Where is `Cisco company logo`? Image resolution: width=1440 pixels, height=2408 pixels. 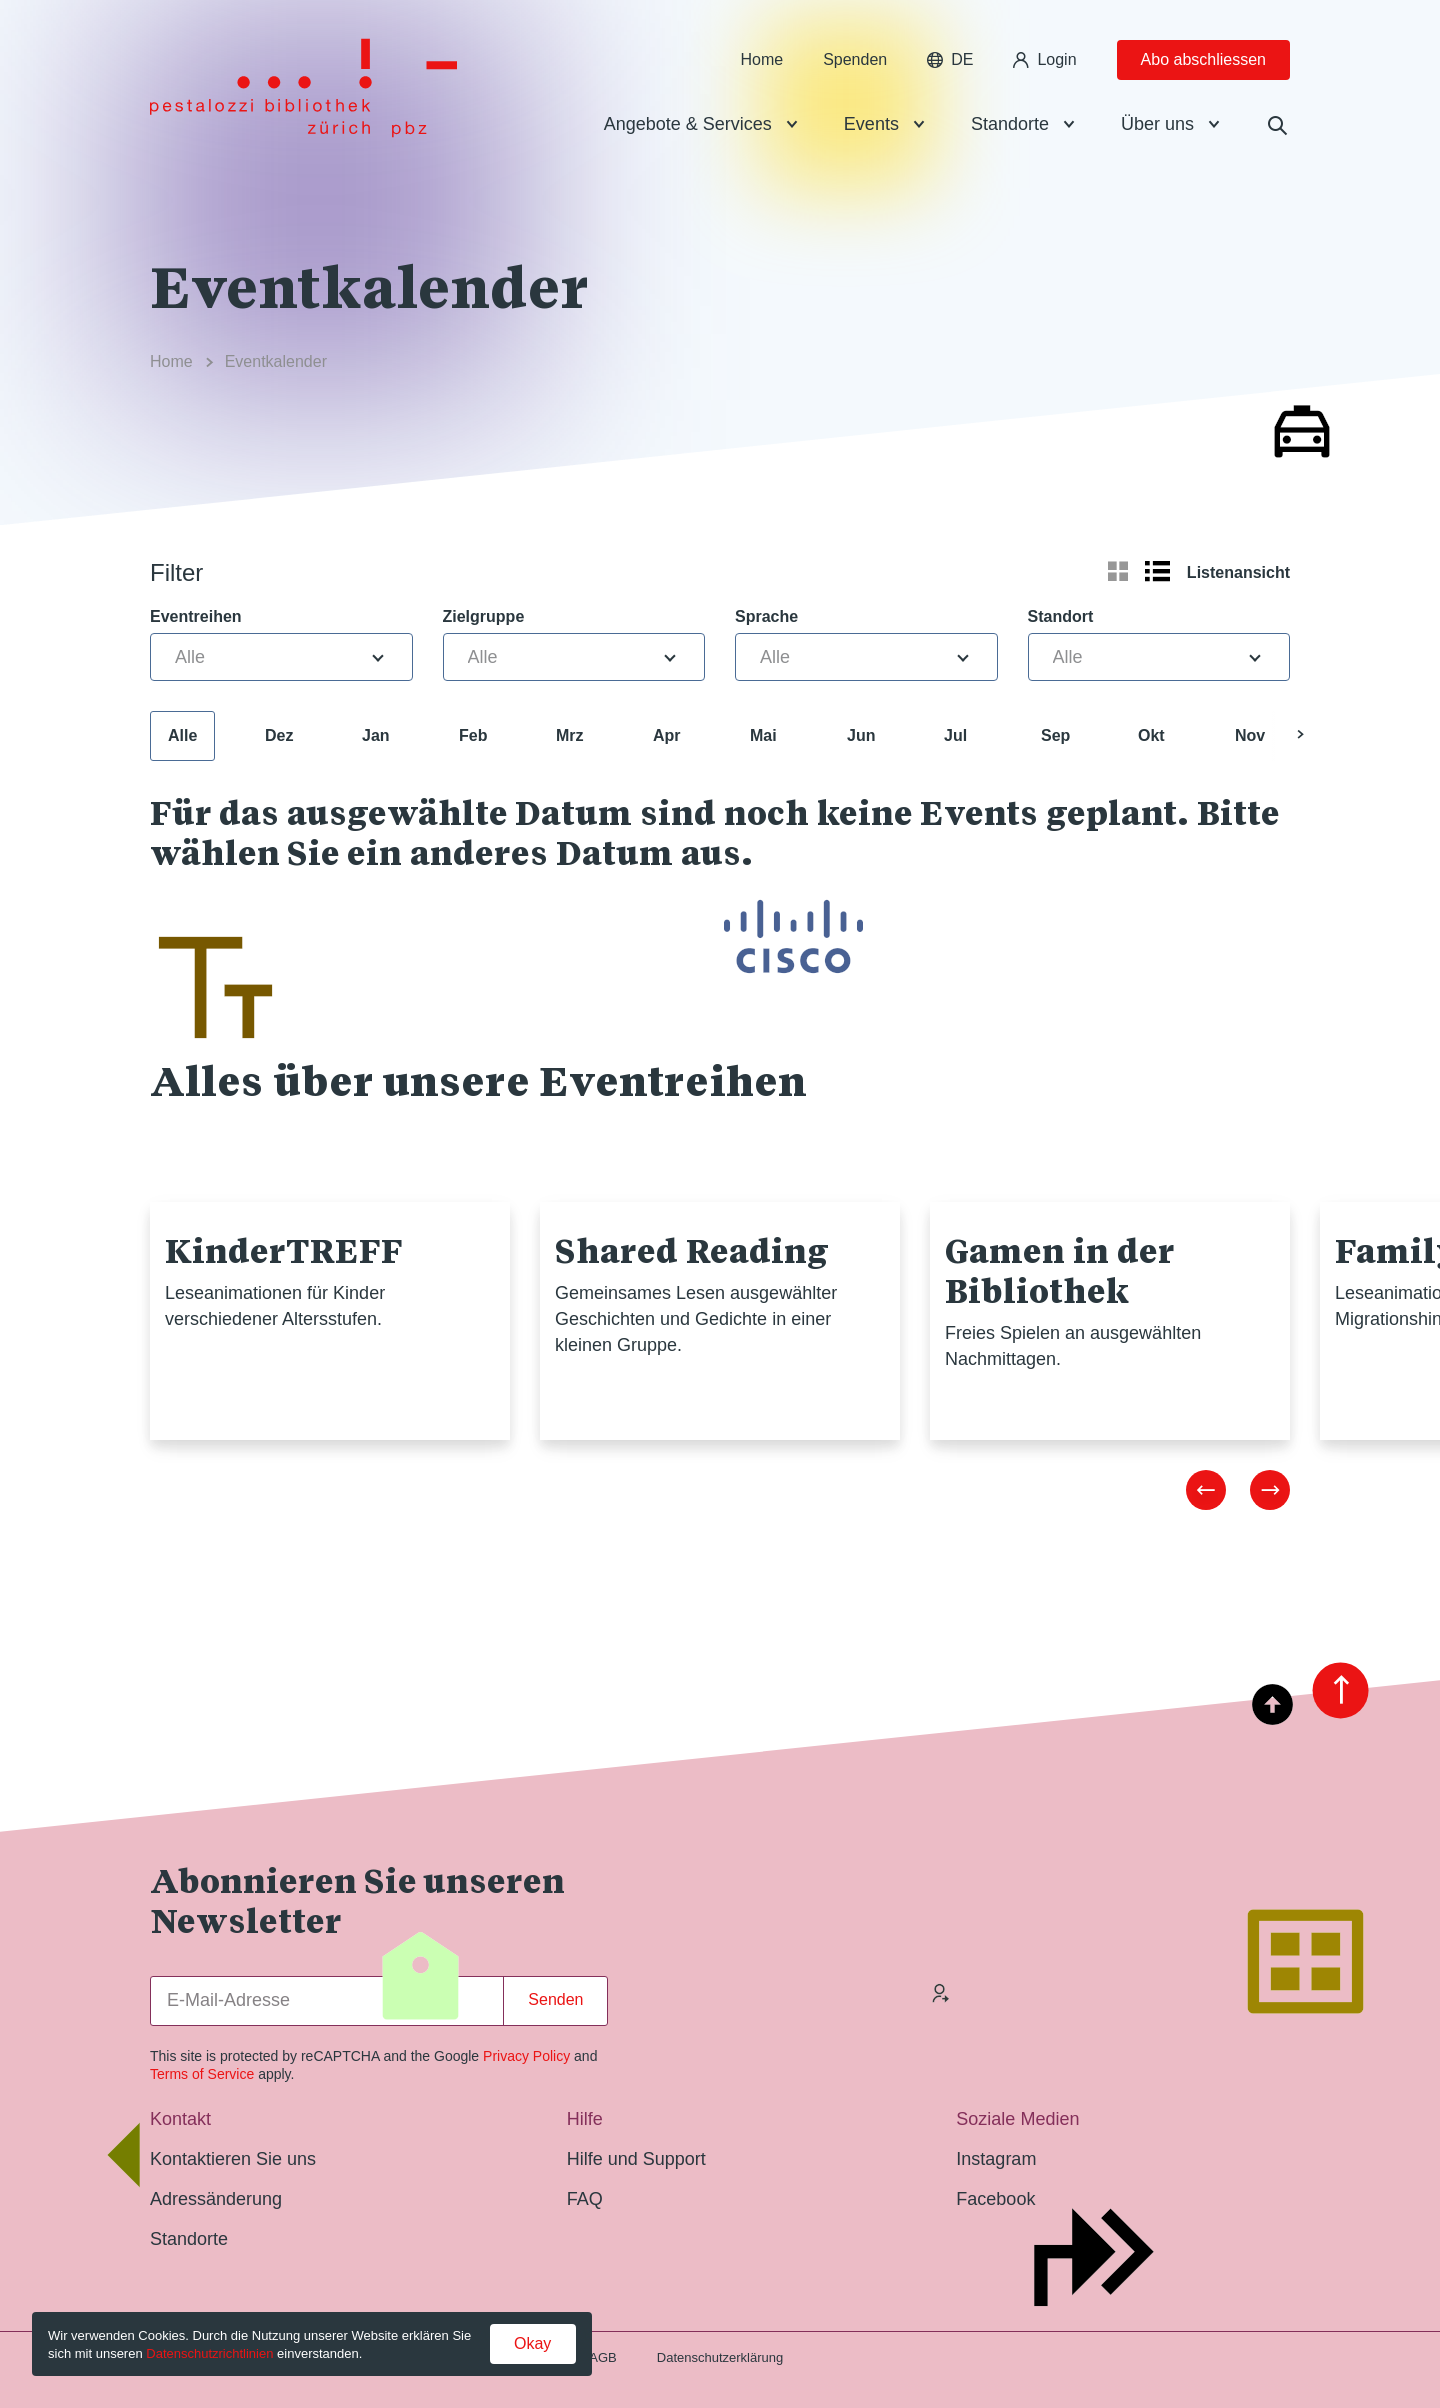 Cisco company logo is located at coordinates (793, 936).